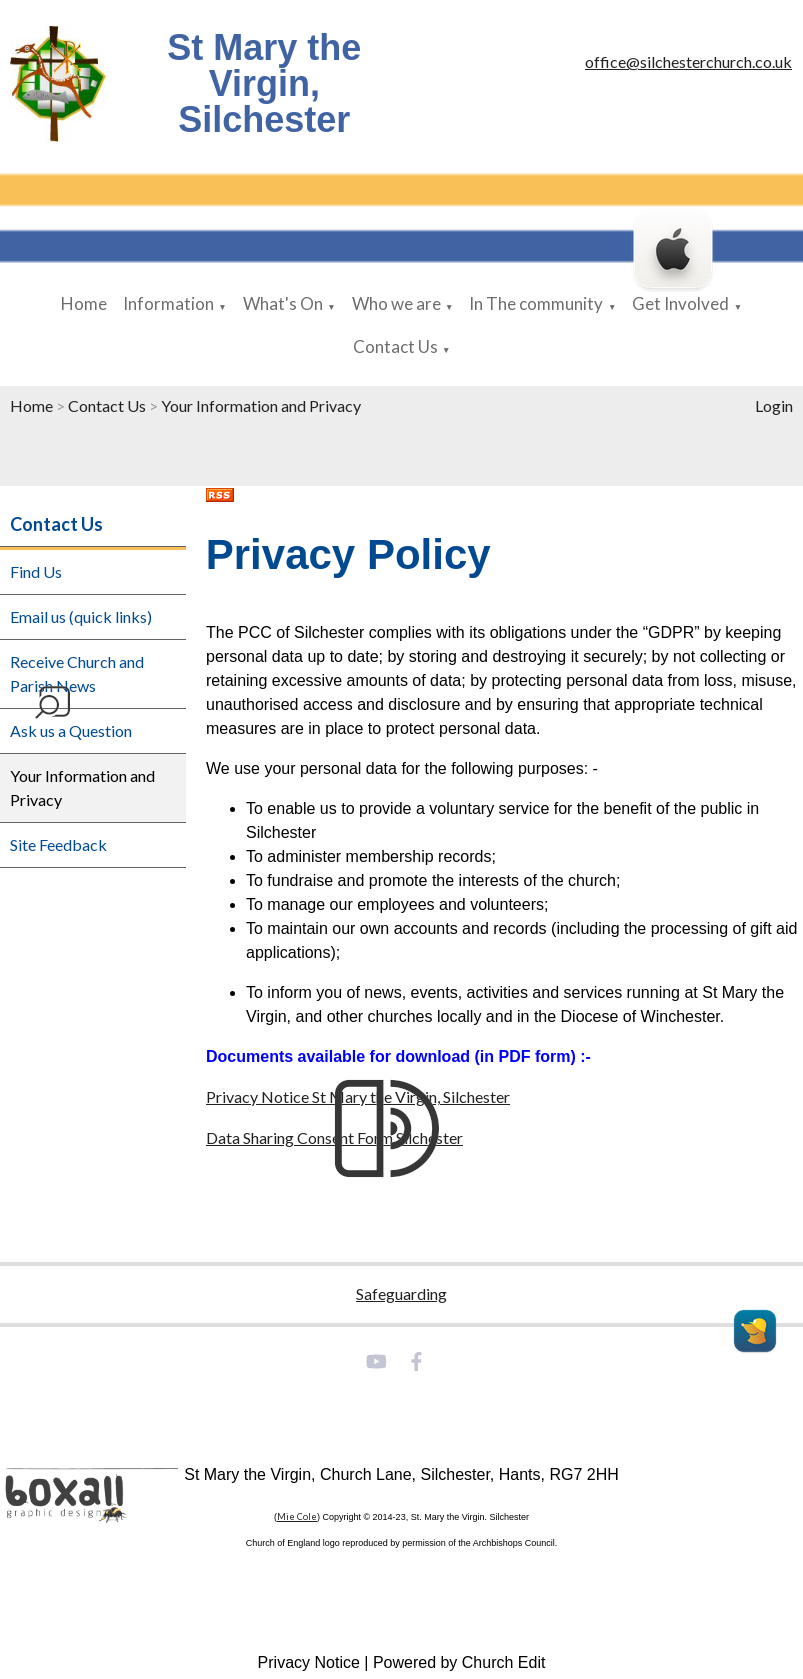 Image resolution: width=803 pixels, height=1679 pixels. Describe the element at coordinates (52, 701) in the screenshot. I see `open image viewer application` at that location.